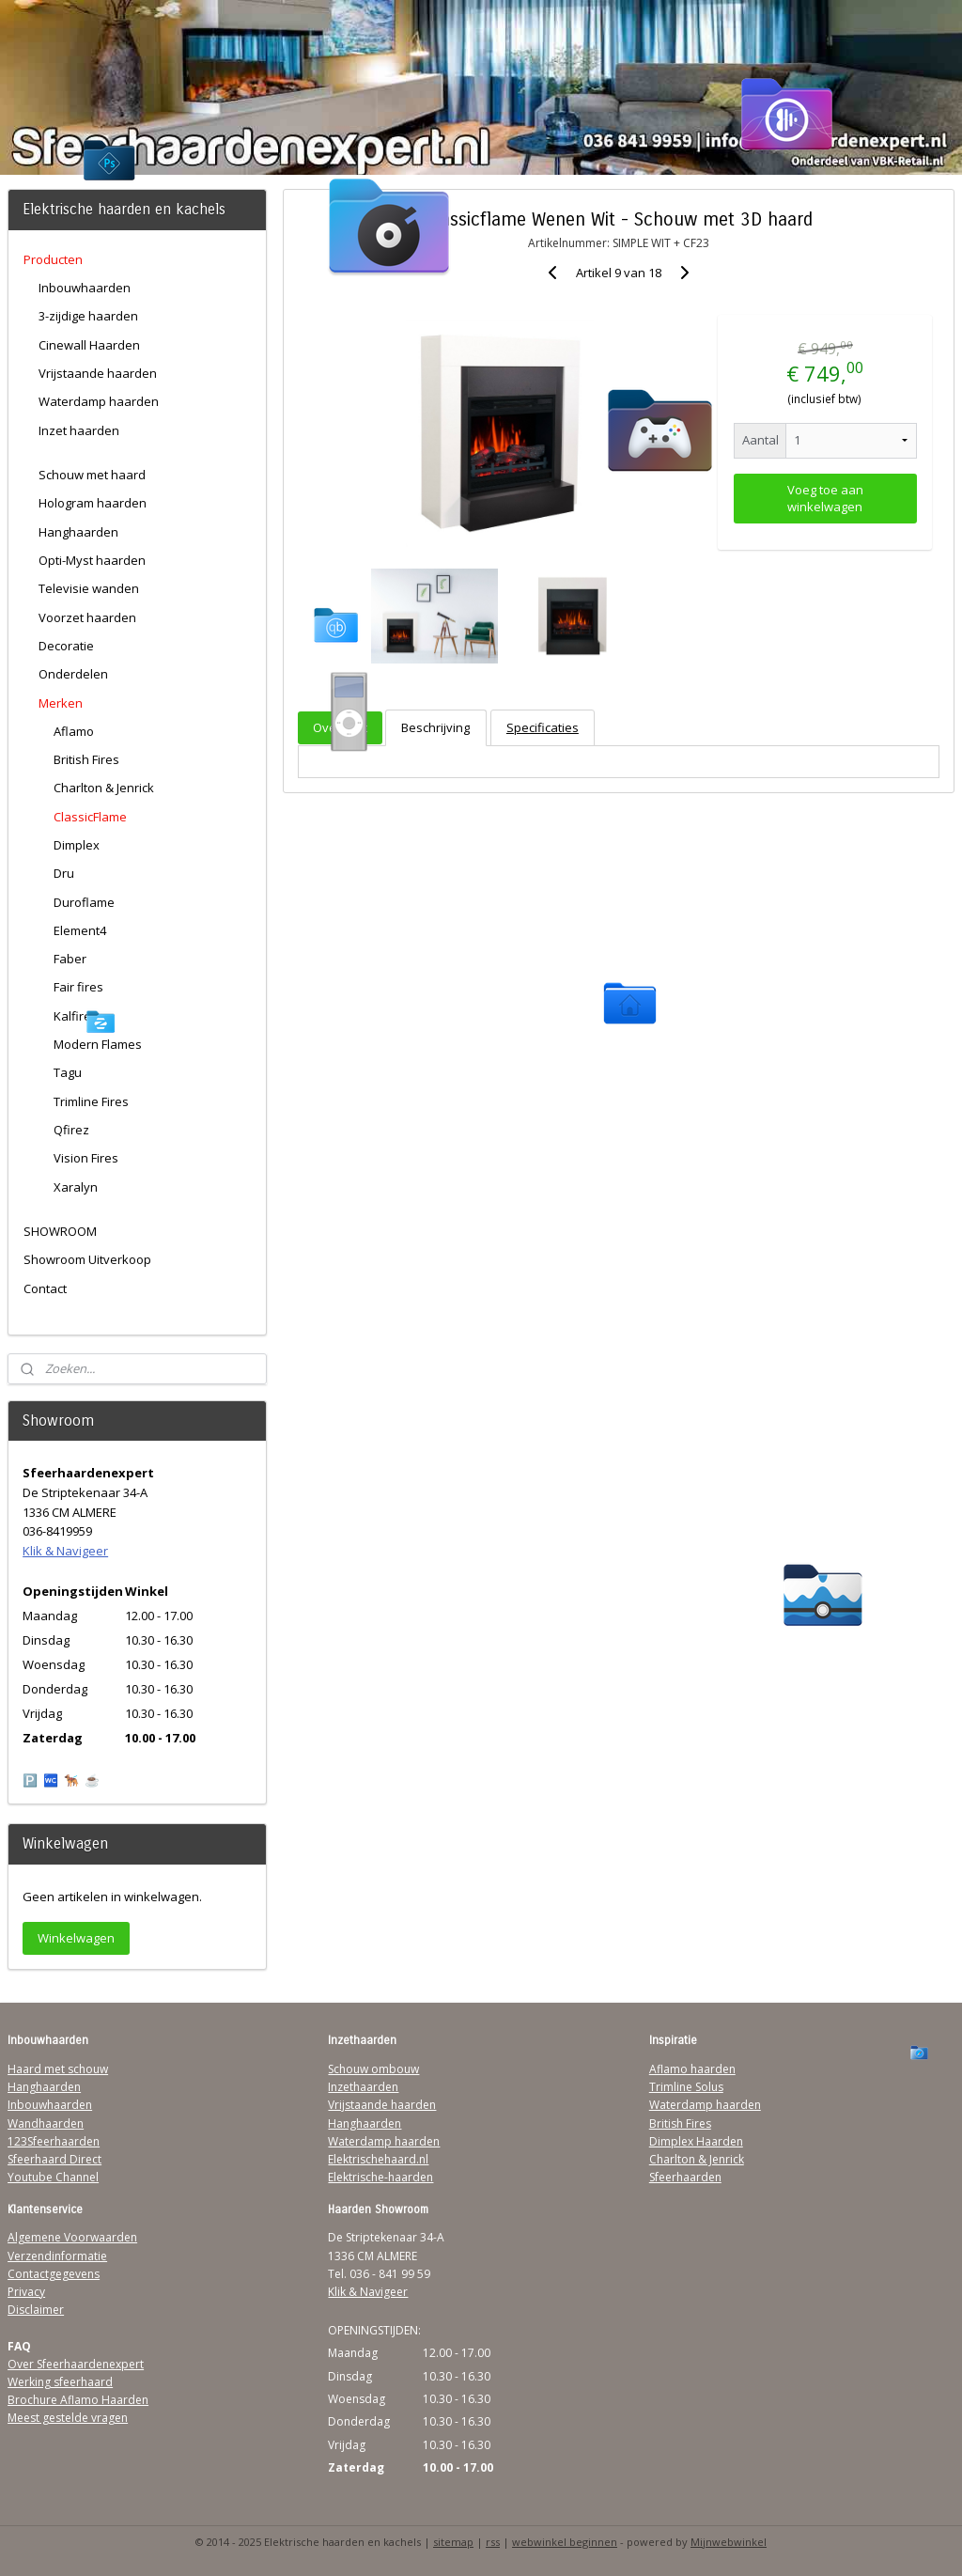 The height and width of the screenshot is (2576, 962). What do you see at coordinates (786, 117) in the screenshot?
I see `open folder containing Anghami music files` at bounding box center [786, 117].